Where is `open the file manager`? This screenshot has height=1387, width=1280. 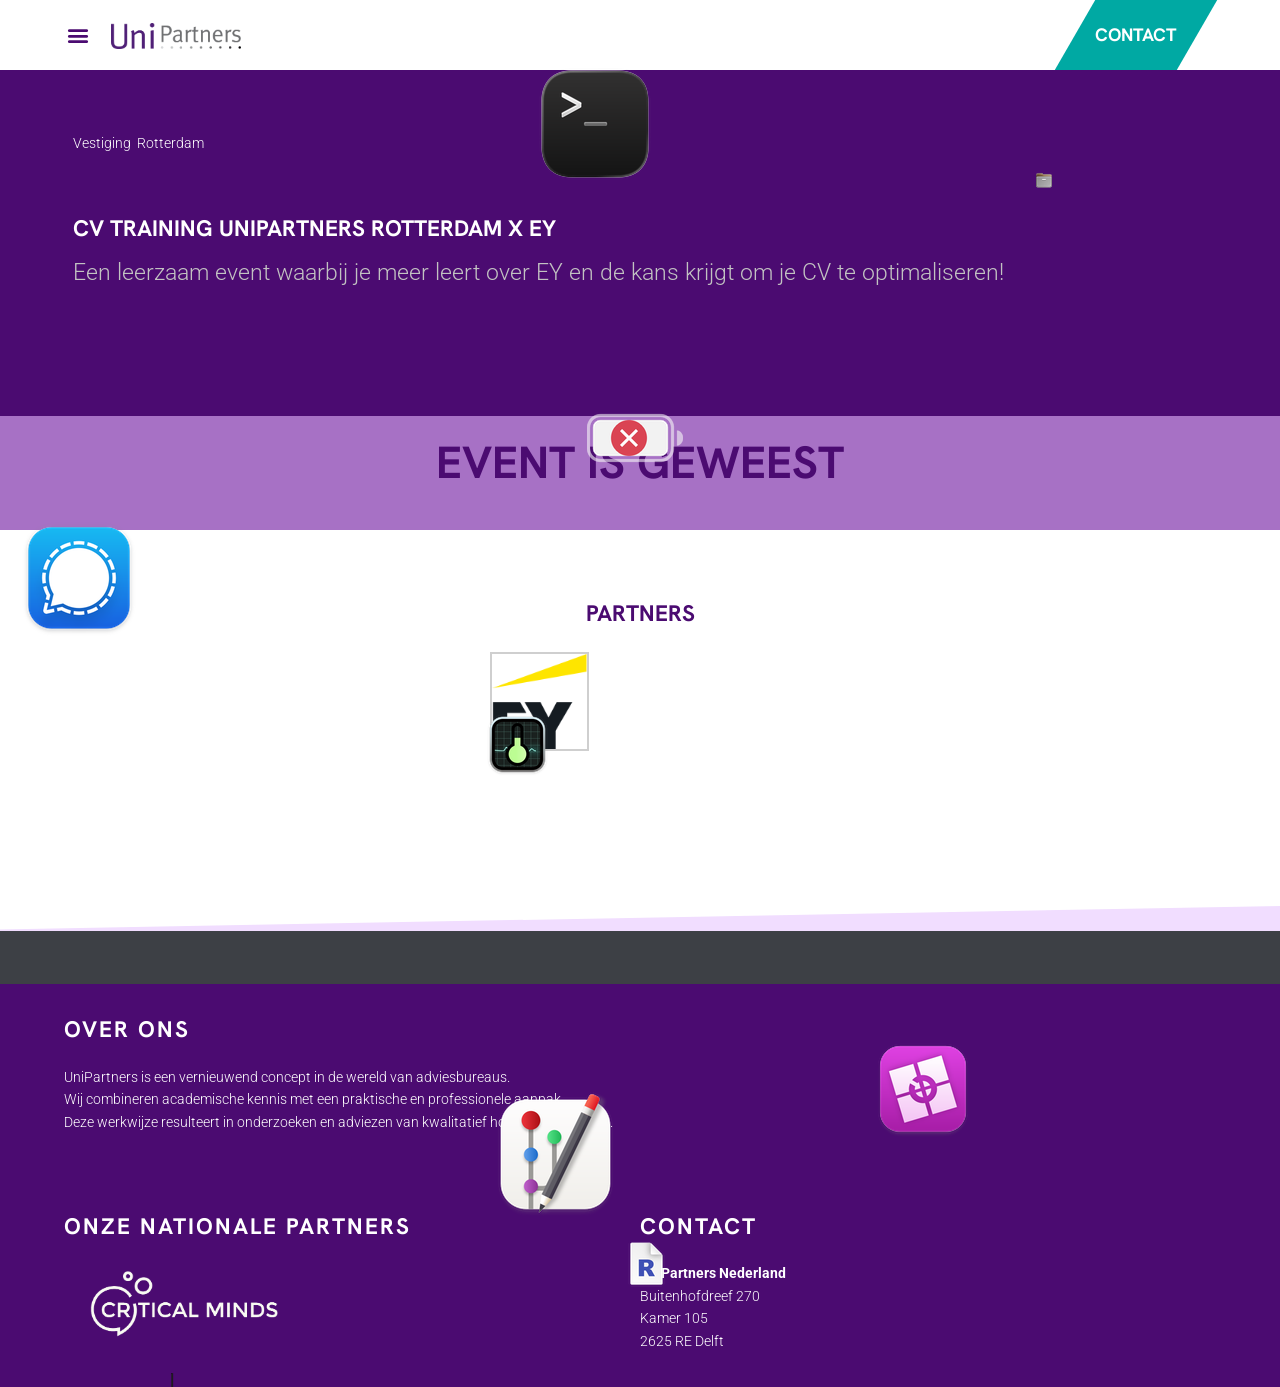
open the file manager is located at coordinates (1044, 180).